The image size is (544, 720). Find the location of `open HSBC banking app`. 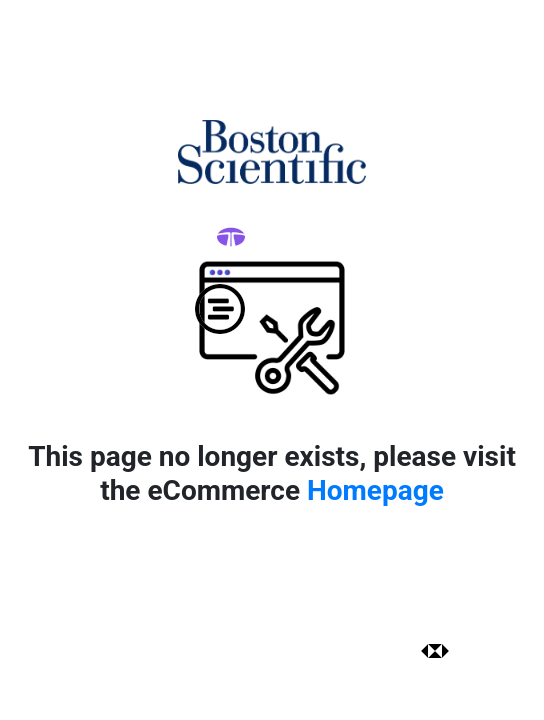

open HSBC banking app is located at coordinates (435, 651).